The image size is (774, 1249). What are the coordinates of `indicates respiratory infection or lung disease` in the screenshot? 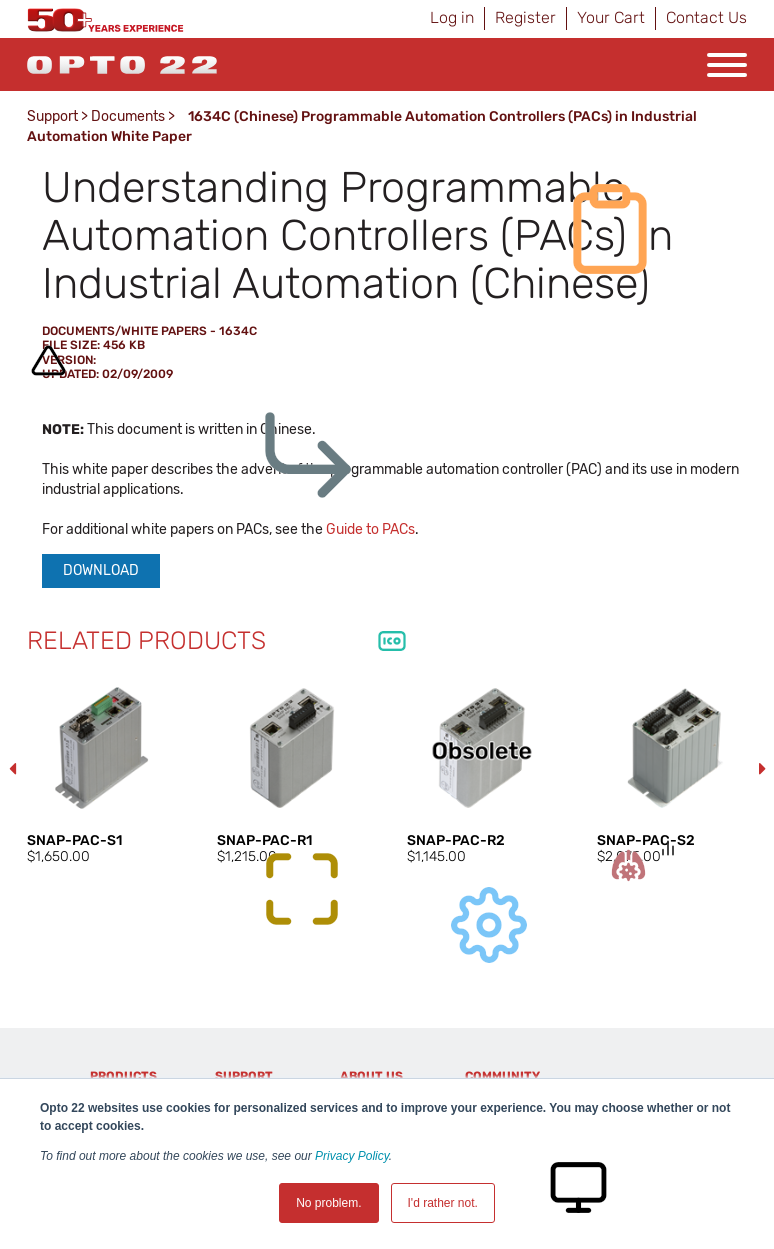 It's located at (628, 864).